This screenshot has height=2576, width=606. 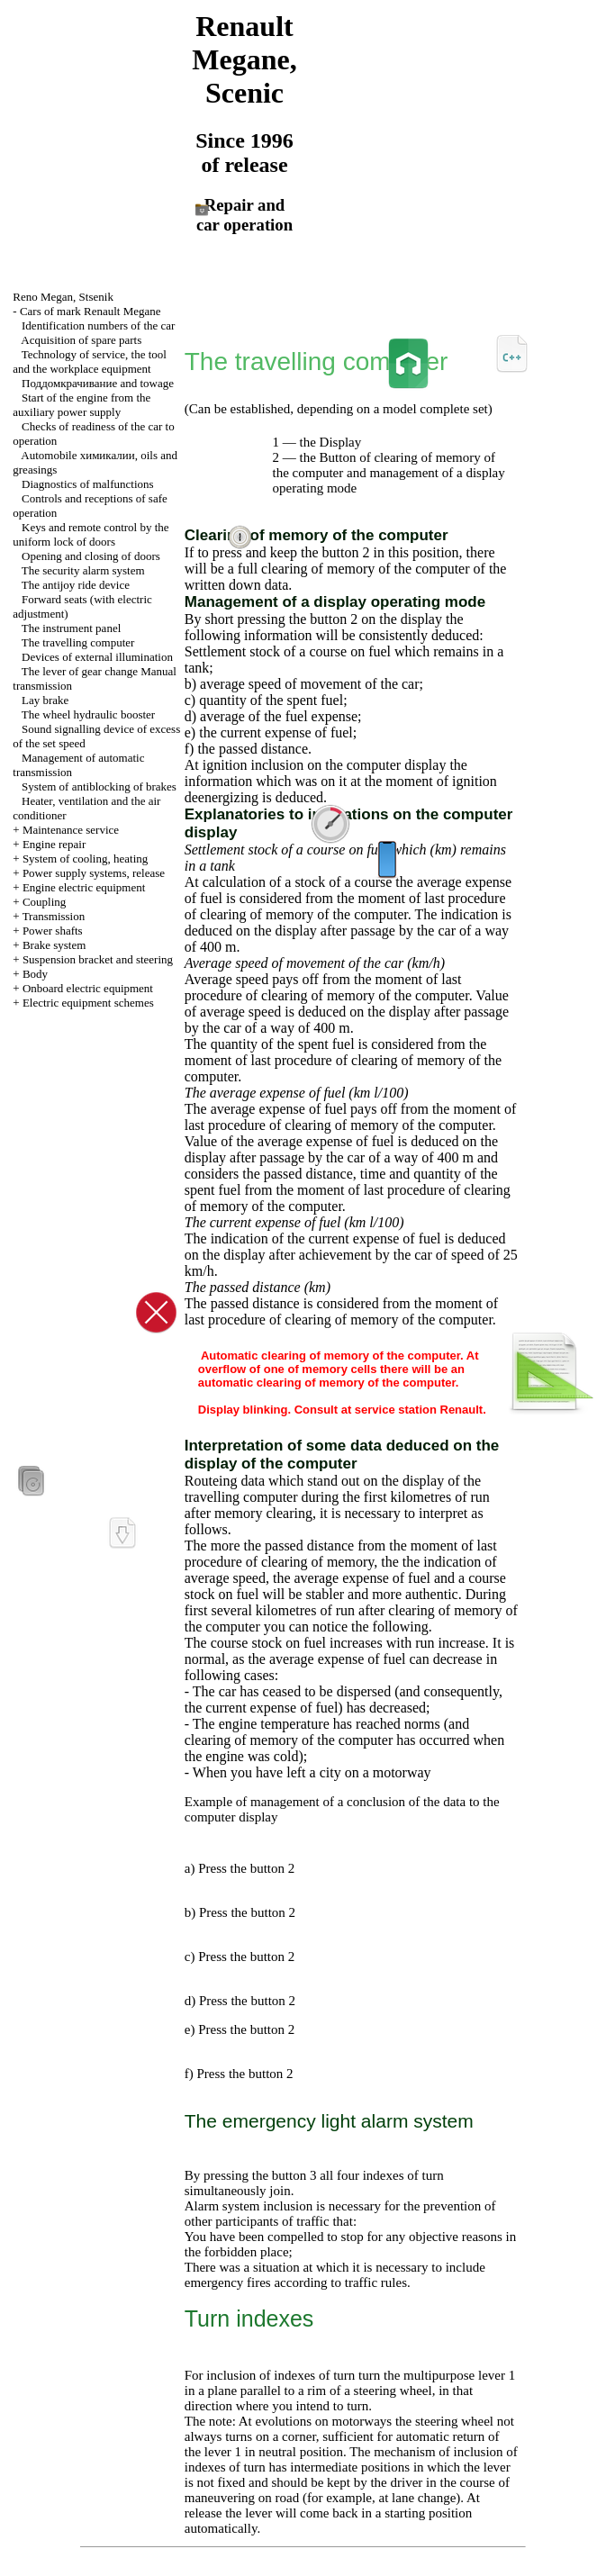 What do you see at coordinates (330, 824) in the screenshot?
I see `open sysprof system profiler` at bounding box center [330, 824].